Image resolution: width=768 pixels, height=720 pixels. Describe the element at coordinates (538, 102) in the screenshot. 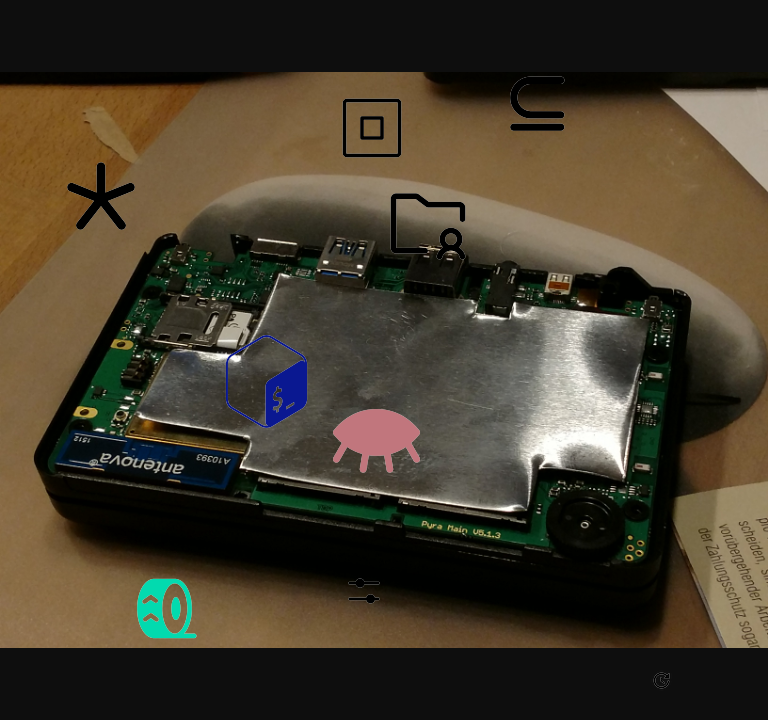

I see `indicates a subset relationship in mathematical notation` at that location.